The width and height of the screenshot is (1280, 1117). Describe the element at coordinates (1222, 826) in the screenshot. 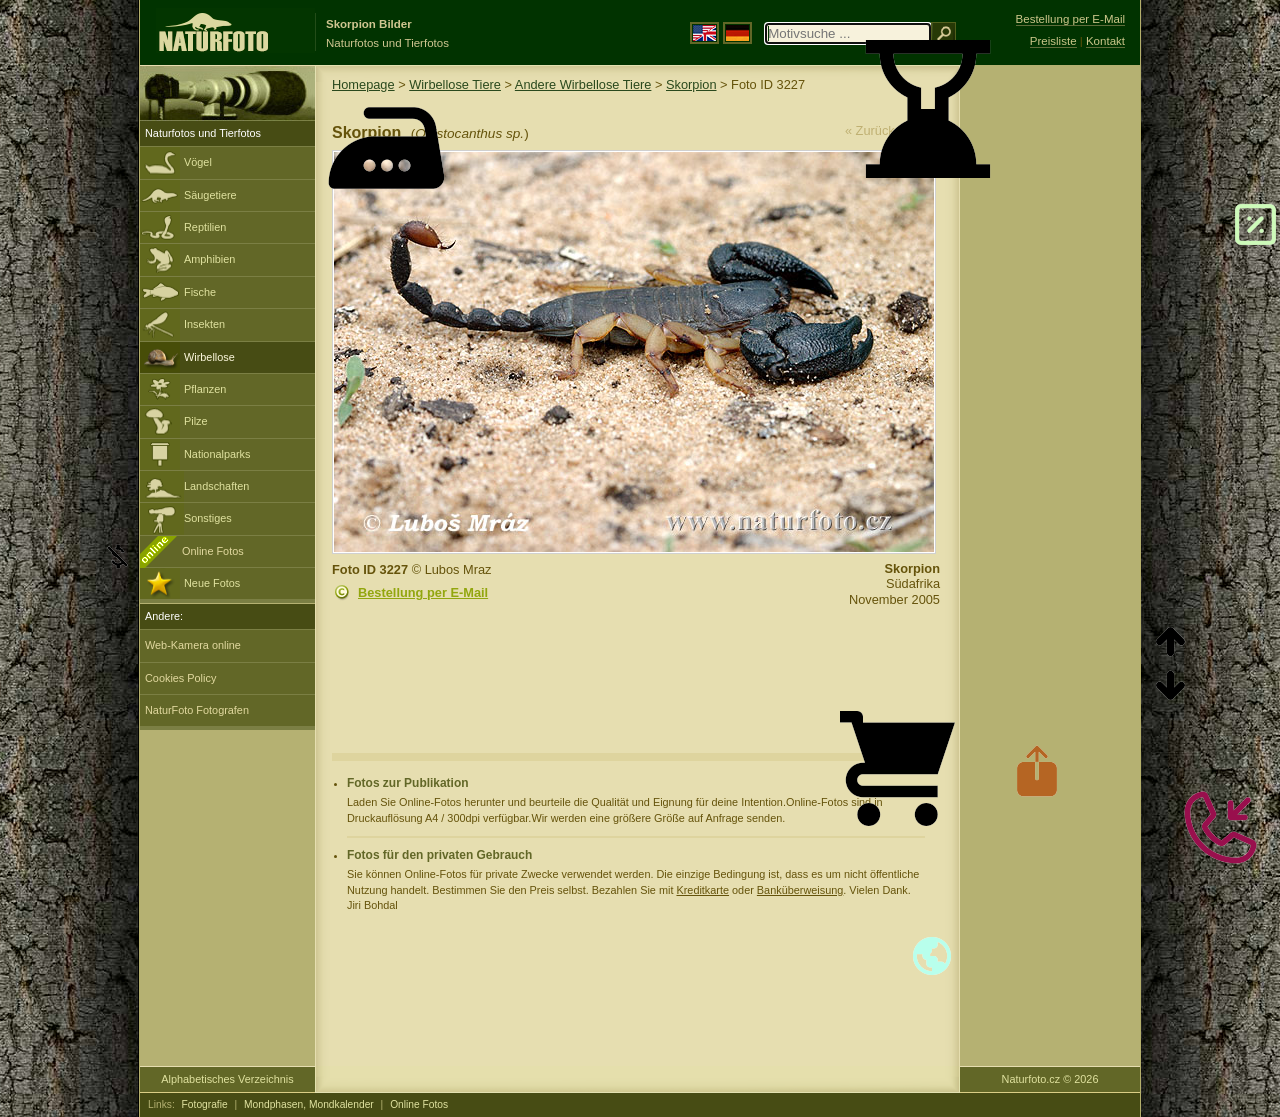

I see `indicates an incoming phone call` at that location.